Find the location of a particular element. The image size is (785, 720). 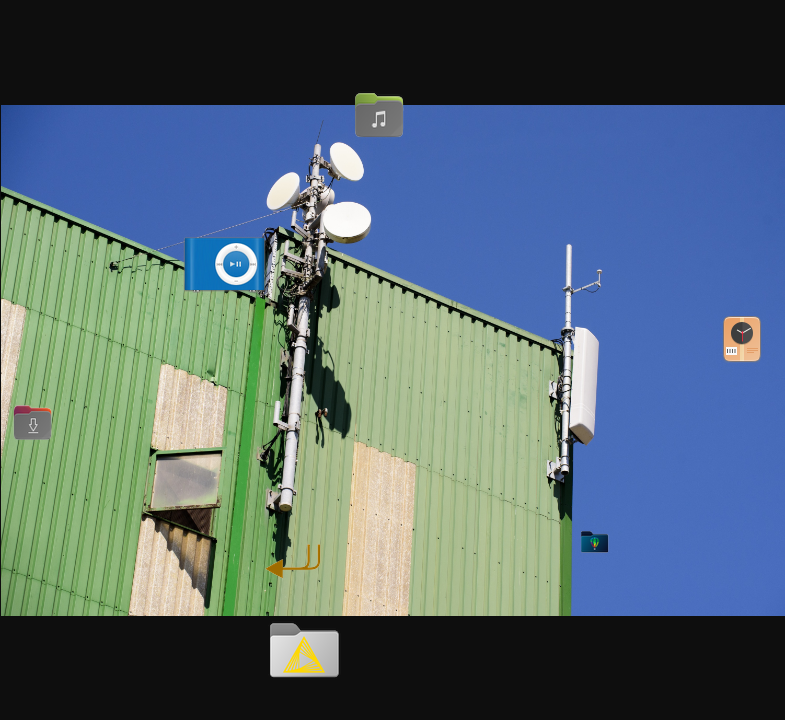

open your downloads folder is located at coordinates (32, 422).